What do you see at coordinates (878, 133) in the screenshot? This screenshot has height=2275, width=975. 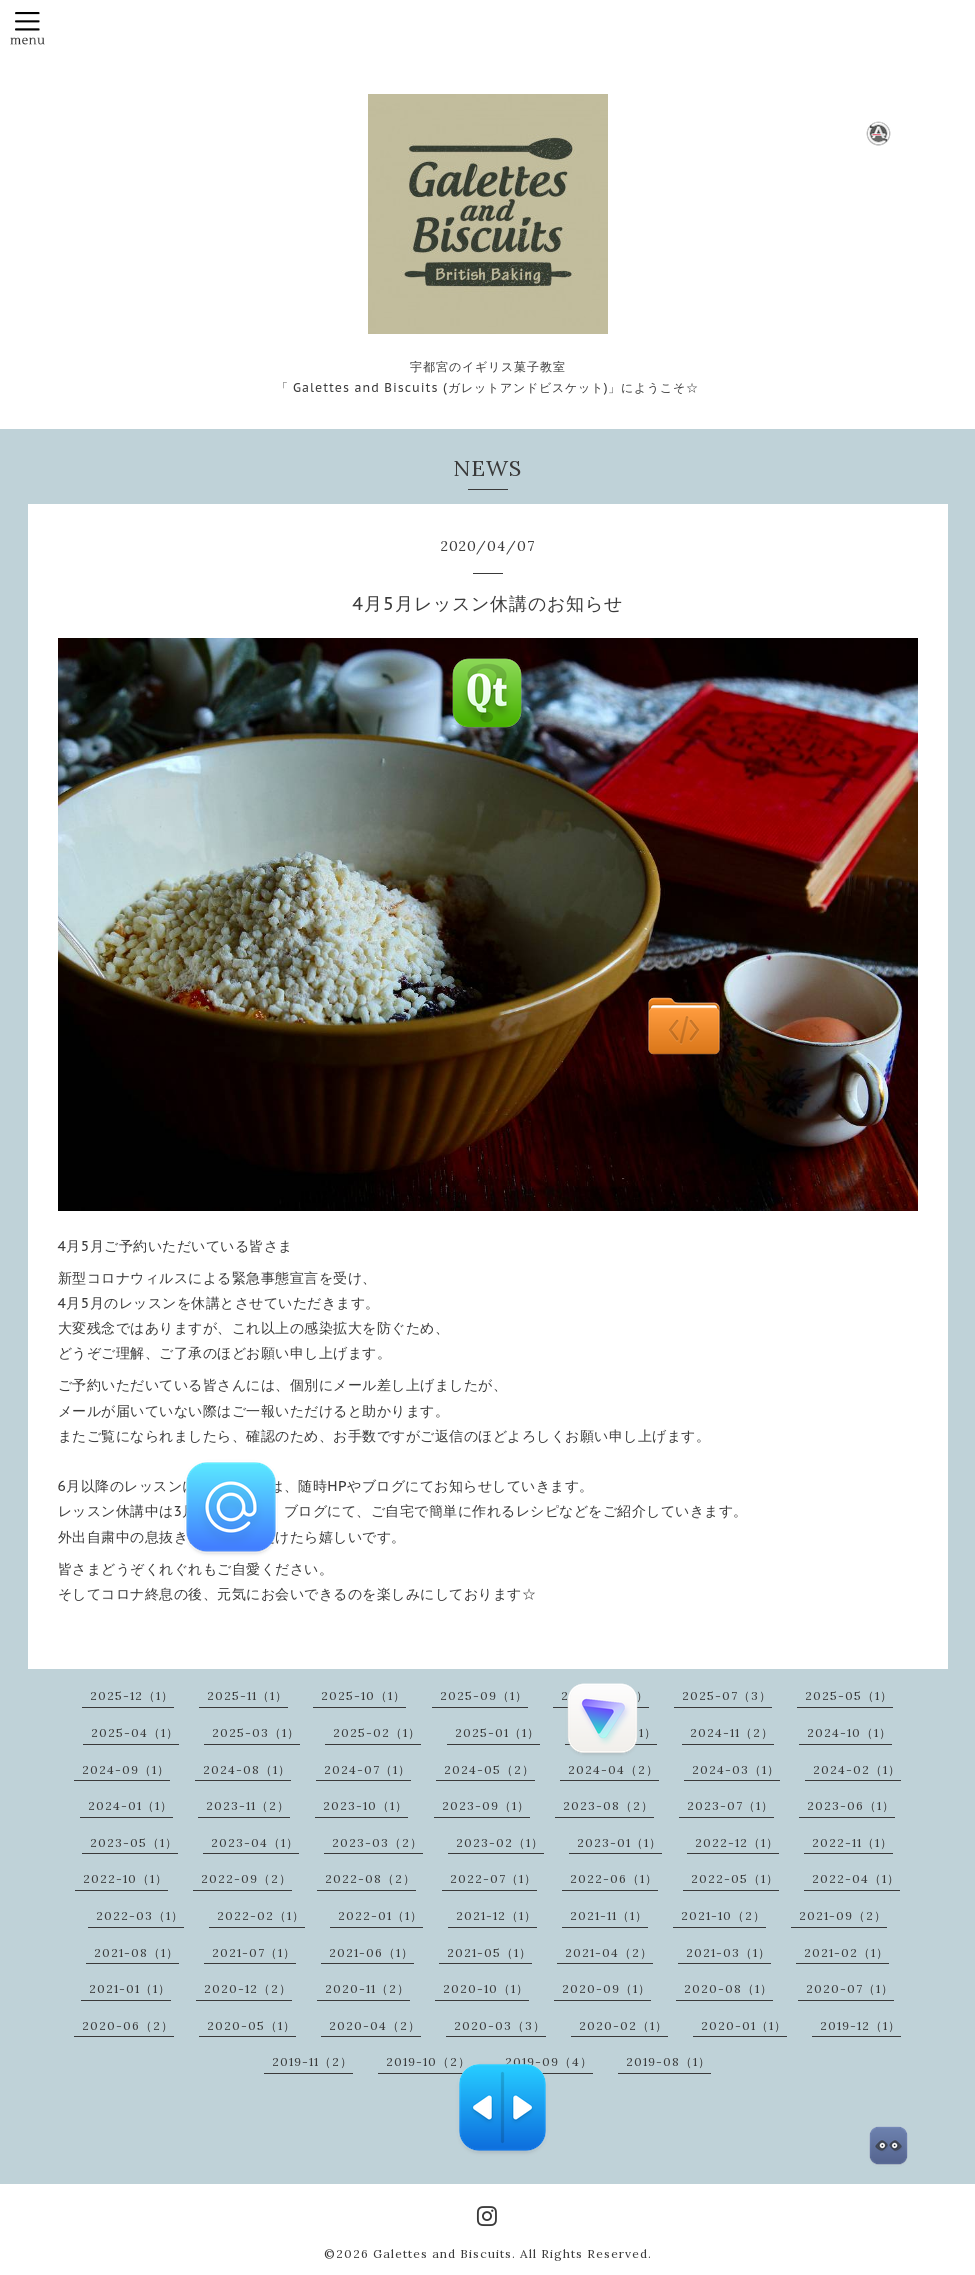 I see `check for available software updates` at bounding box center [878, 133].